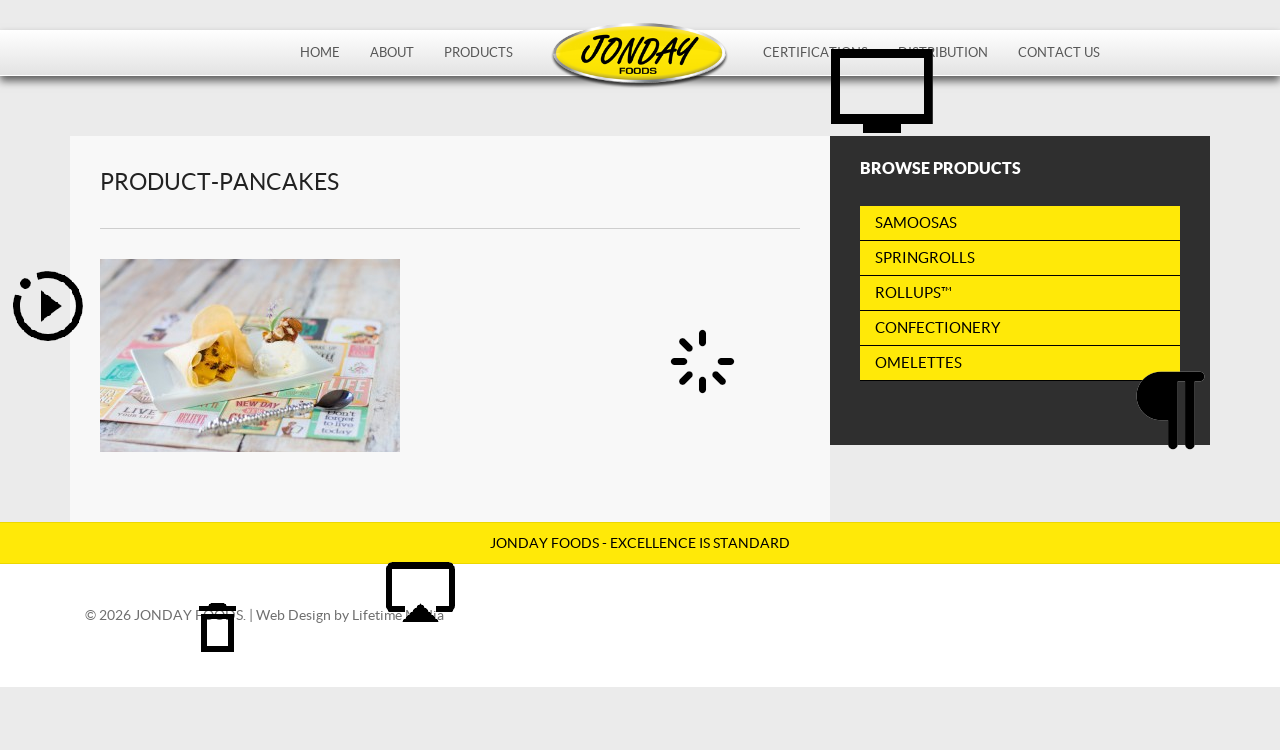 The image size is (1280, 750). Describe the element at coordinates (882, 91) in the screenshot. I see `access tv or display settings` at that location.